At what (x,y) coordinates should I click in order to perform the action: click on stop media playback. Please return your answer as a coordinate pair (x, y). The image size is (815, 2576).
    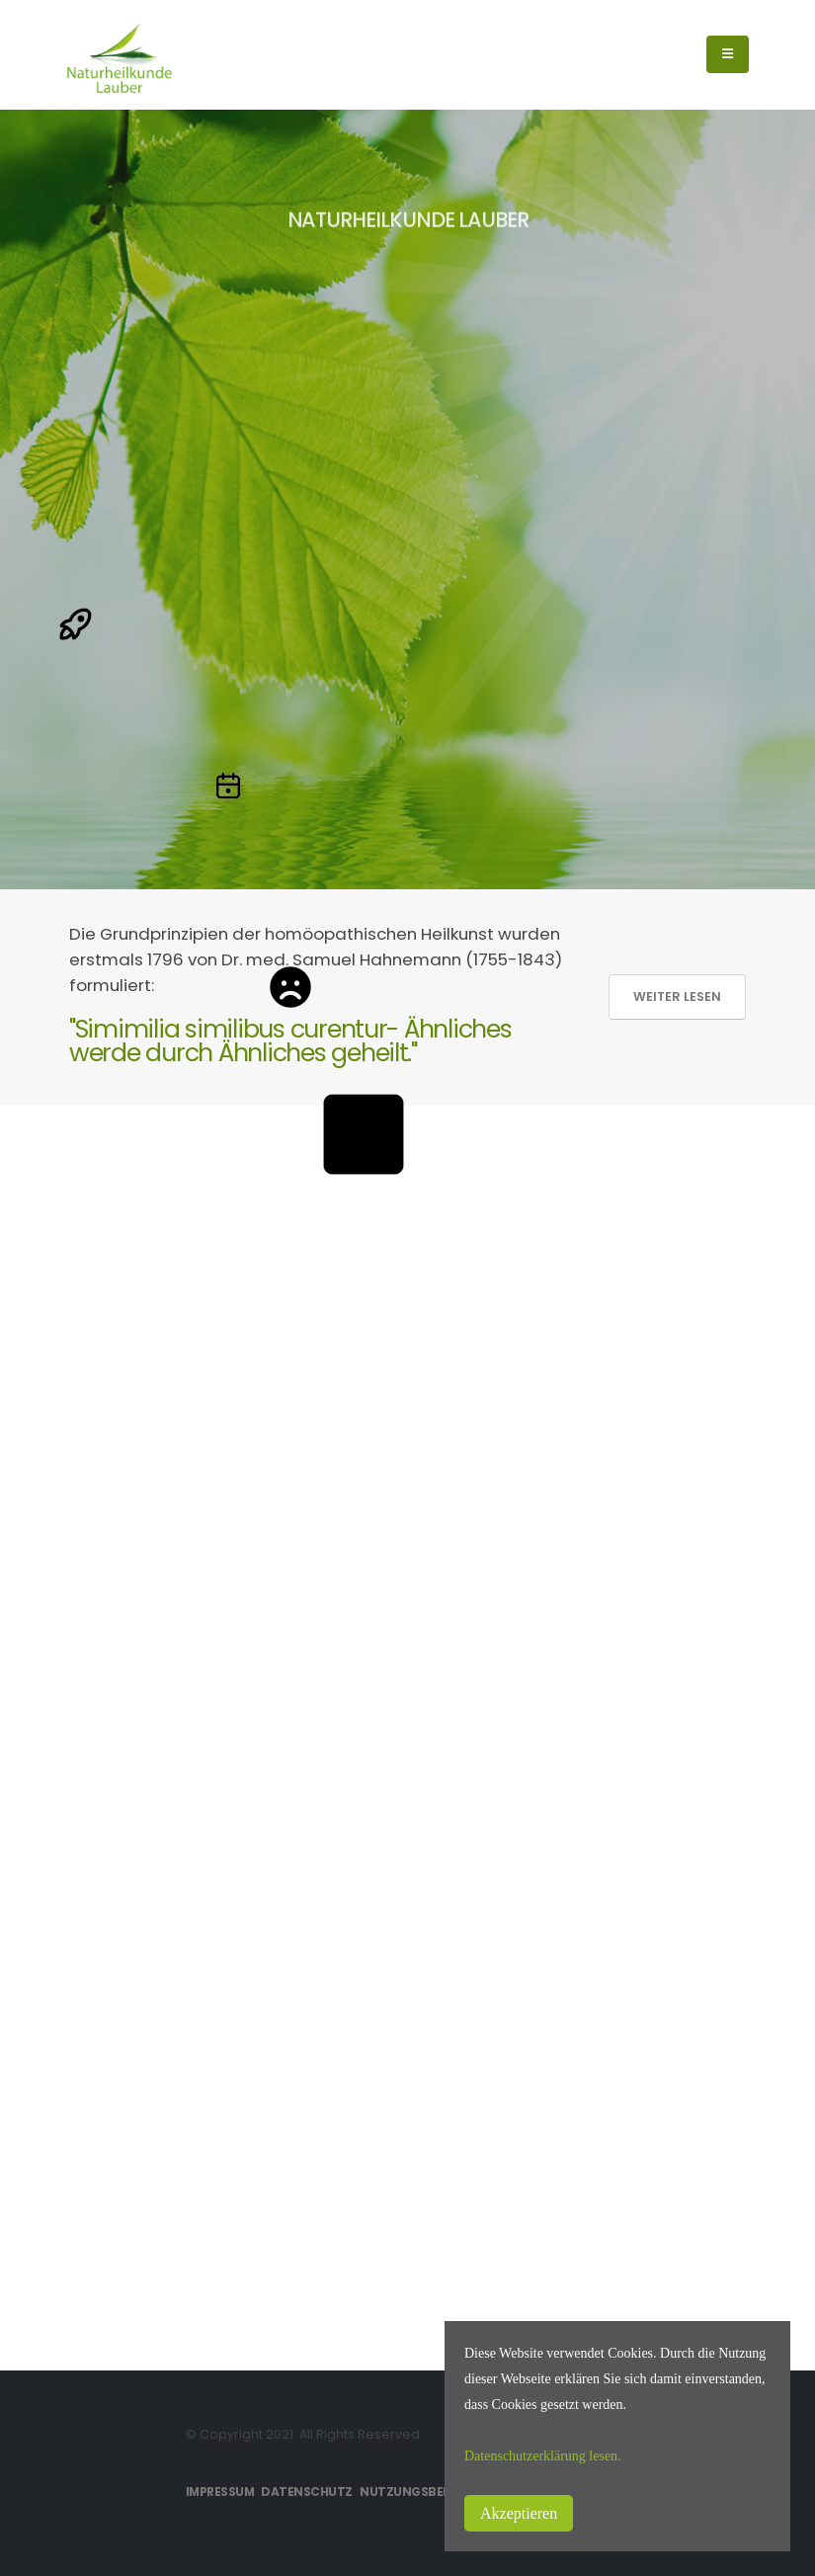
    Looking at the image, I should click on (364, 1134).